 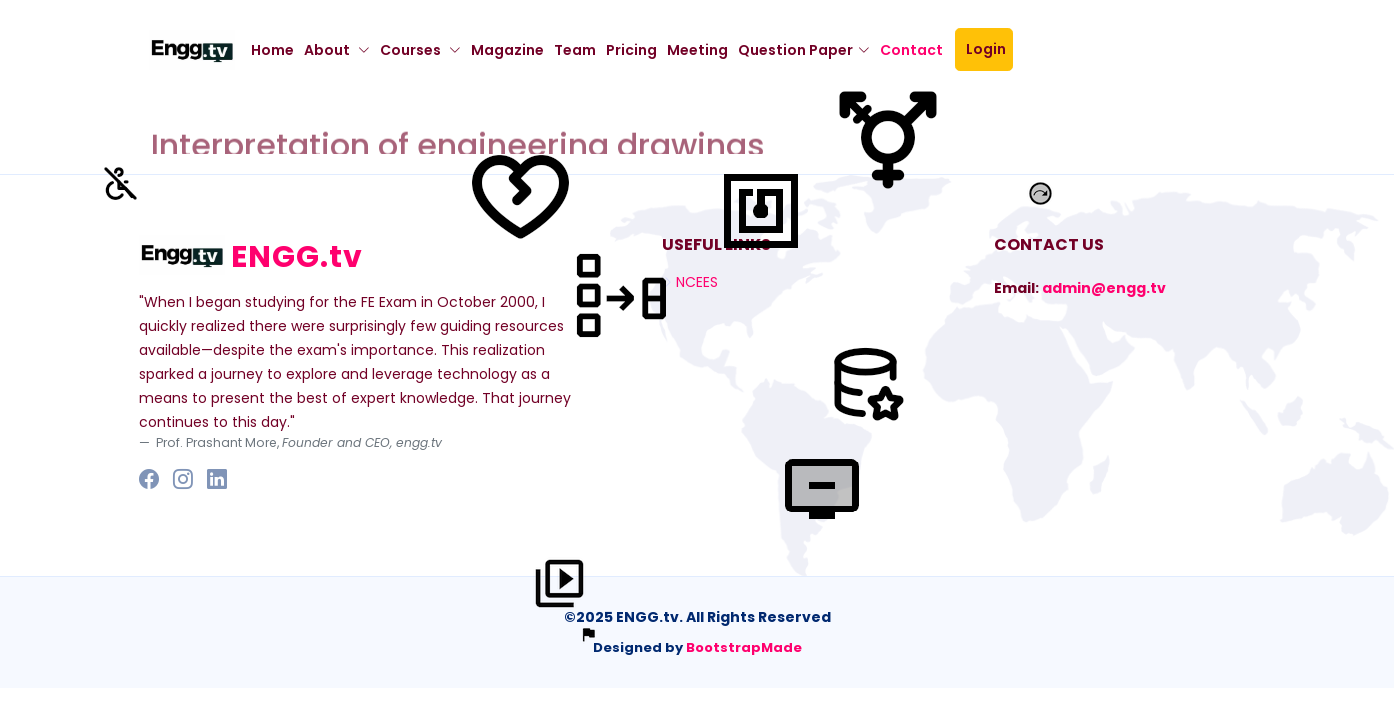 What do you see at coordinates (618, 295) in the screenshot?
I see `combine or merge multiple items into one` at bounding box center [618, 295].